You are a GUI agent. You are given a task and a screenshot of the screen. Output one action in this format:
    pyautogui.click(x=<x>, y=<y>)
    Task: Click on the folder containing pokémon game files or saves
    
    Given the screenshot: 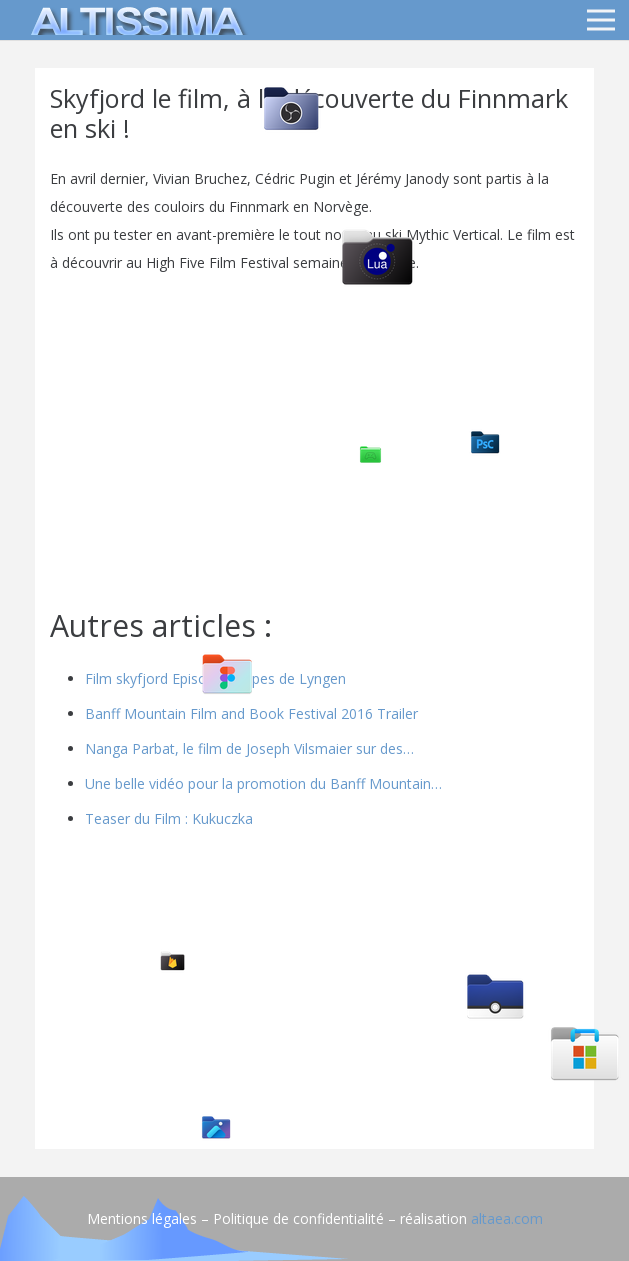 What is the action you would take?
    pyautogui.click(x=495, y=998)
    